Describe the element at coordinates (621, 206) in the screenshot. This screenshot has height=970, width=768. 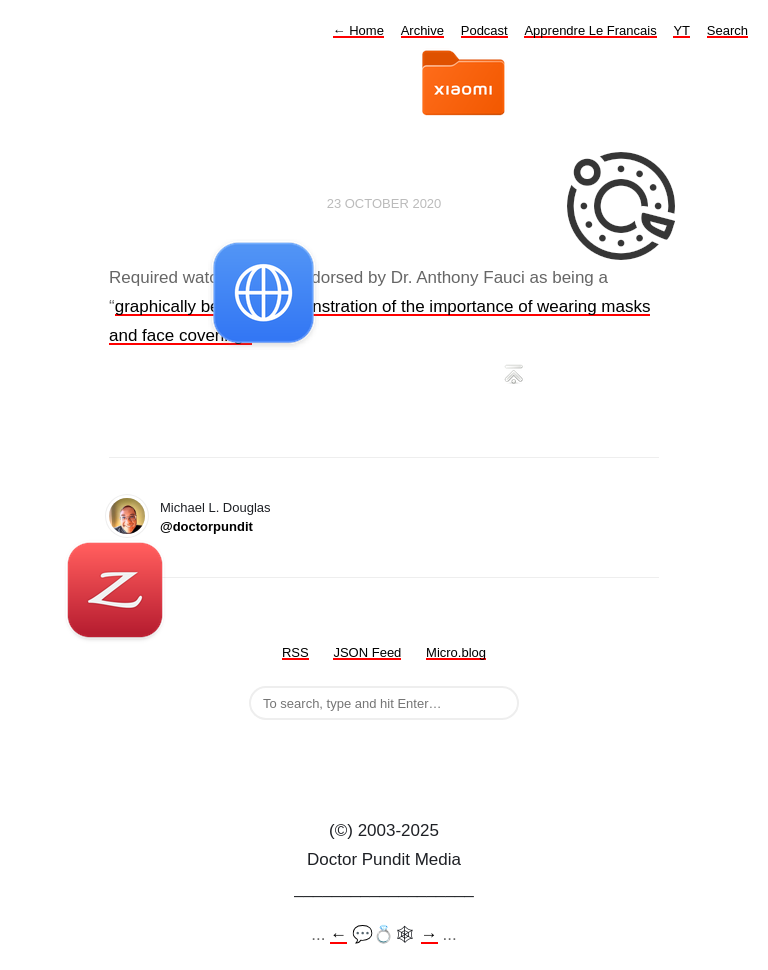
I see `open revolt chat application` at that location.